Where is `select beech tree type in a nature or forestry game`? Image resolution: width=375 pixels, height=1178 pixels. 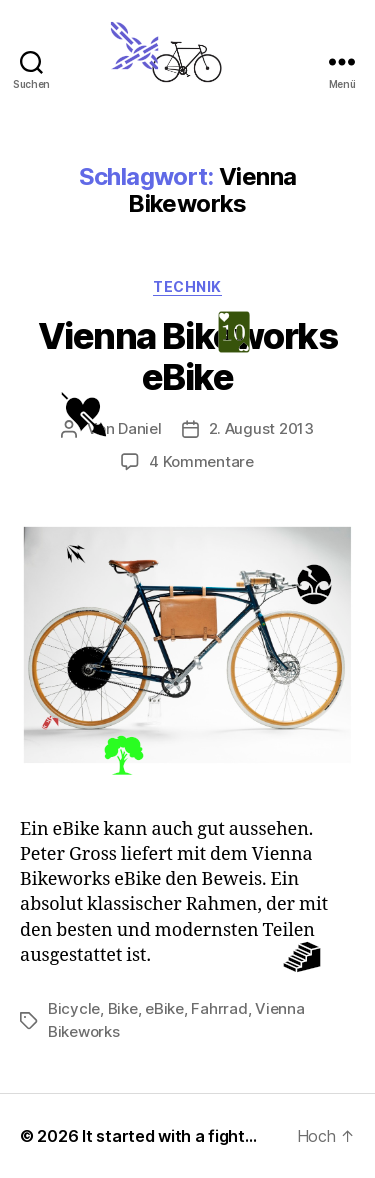 select beech tree type in a nature or forestry game is located at coordinates (124, 755).